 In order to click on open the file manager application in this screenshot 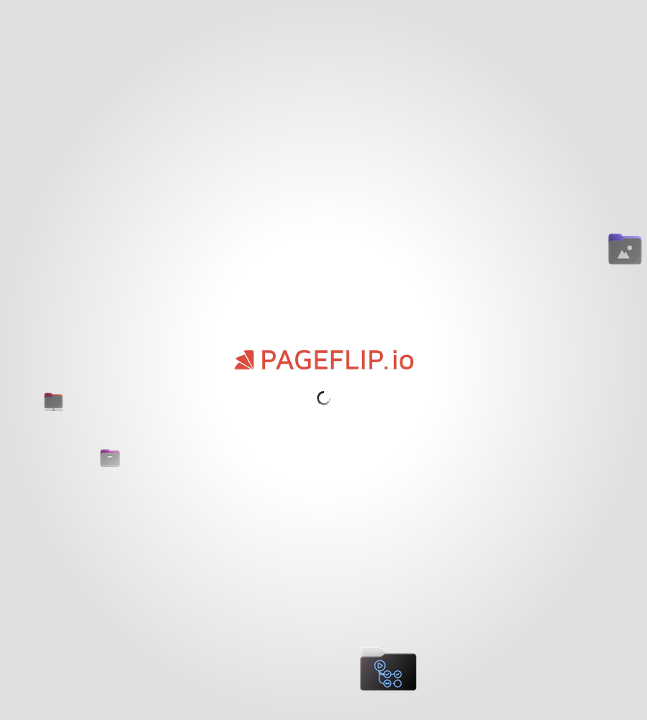, I will do `click(110, 458)`.